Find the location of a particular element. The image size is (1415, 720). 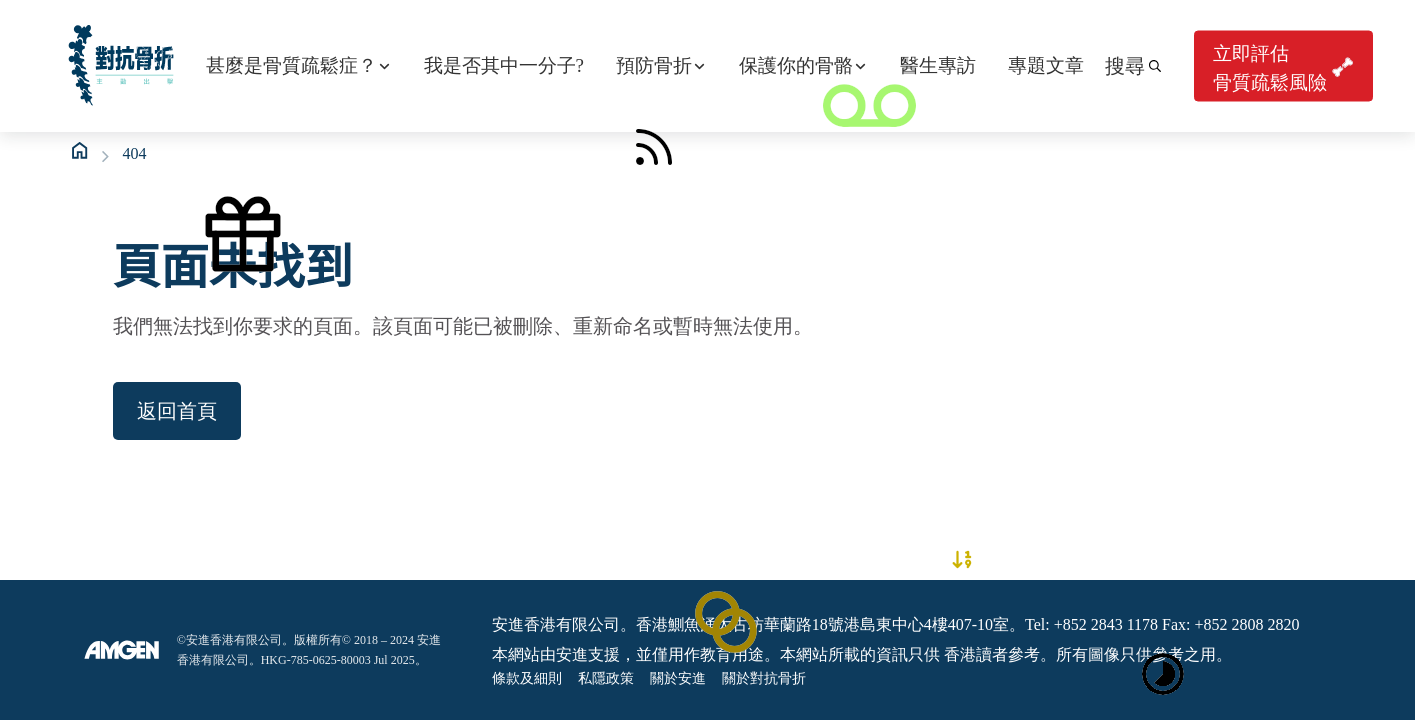

view venn diagram or comparison chart is located at coordinates (726, 622).